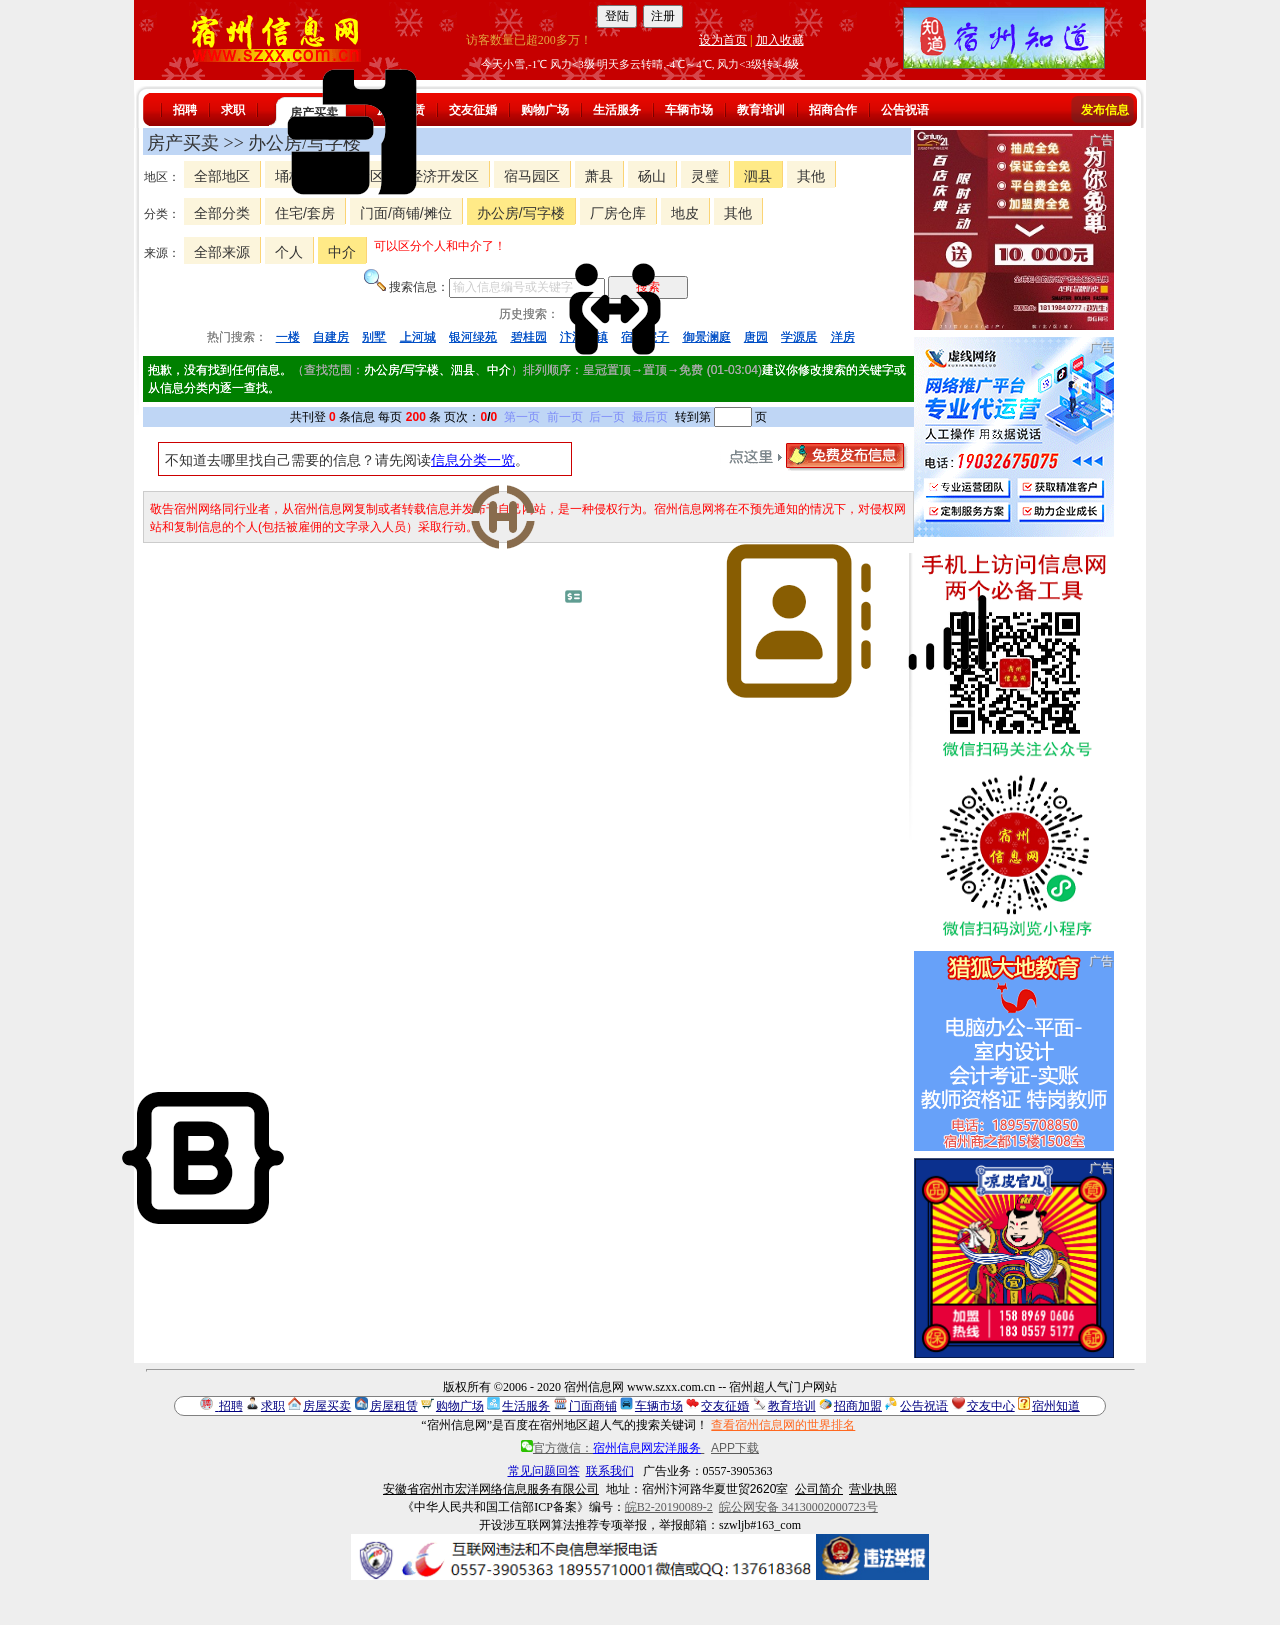 This screenshot has height=1625, width=1280. What do you see at coordinates (354, 132) in the screenshot?
I see `view packing or shipping status` at bounding box center [354, 132].